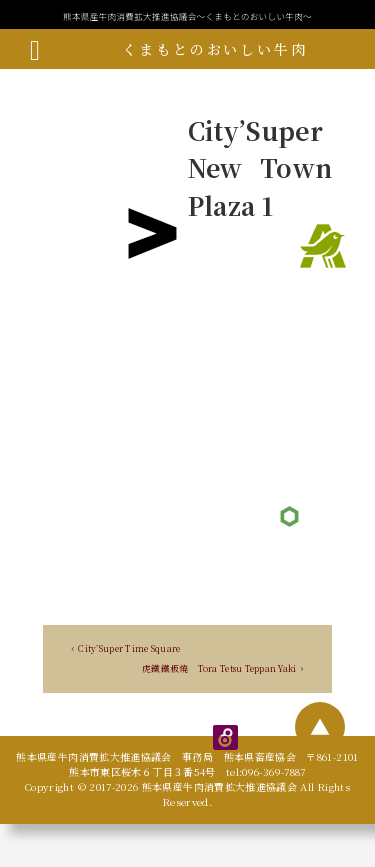 The image size is (375, 867). What do you see at coordinates (289, 516) in the screenshot?
I see `Chainlink blockchain oracle network logo` at bounding box center [289, 516].